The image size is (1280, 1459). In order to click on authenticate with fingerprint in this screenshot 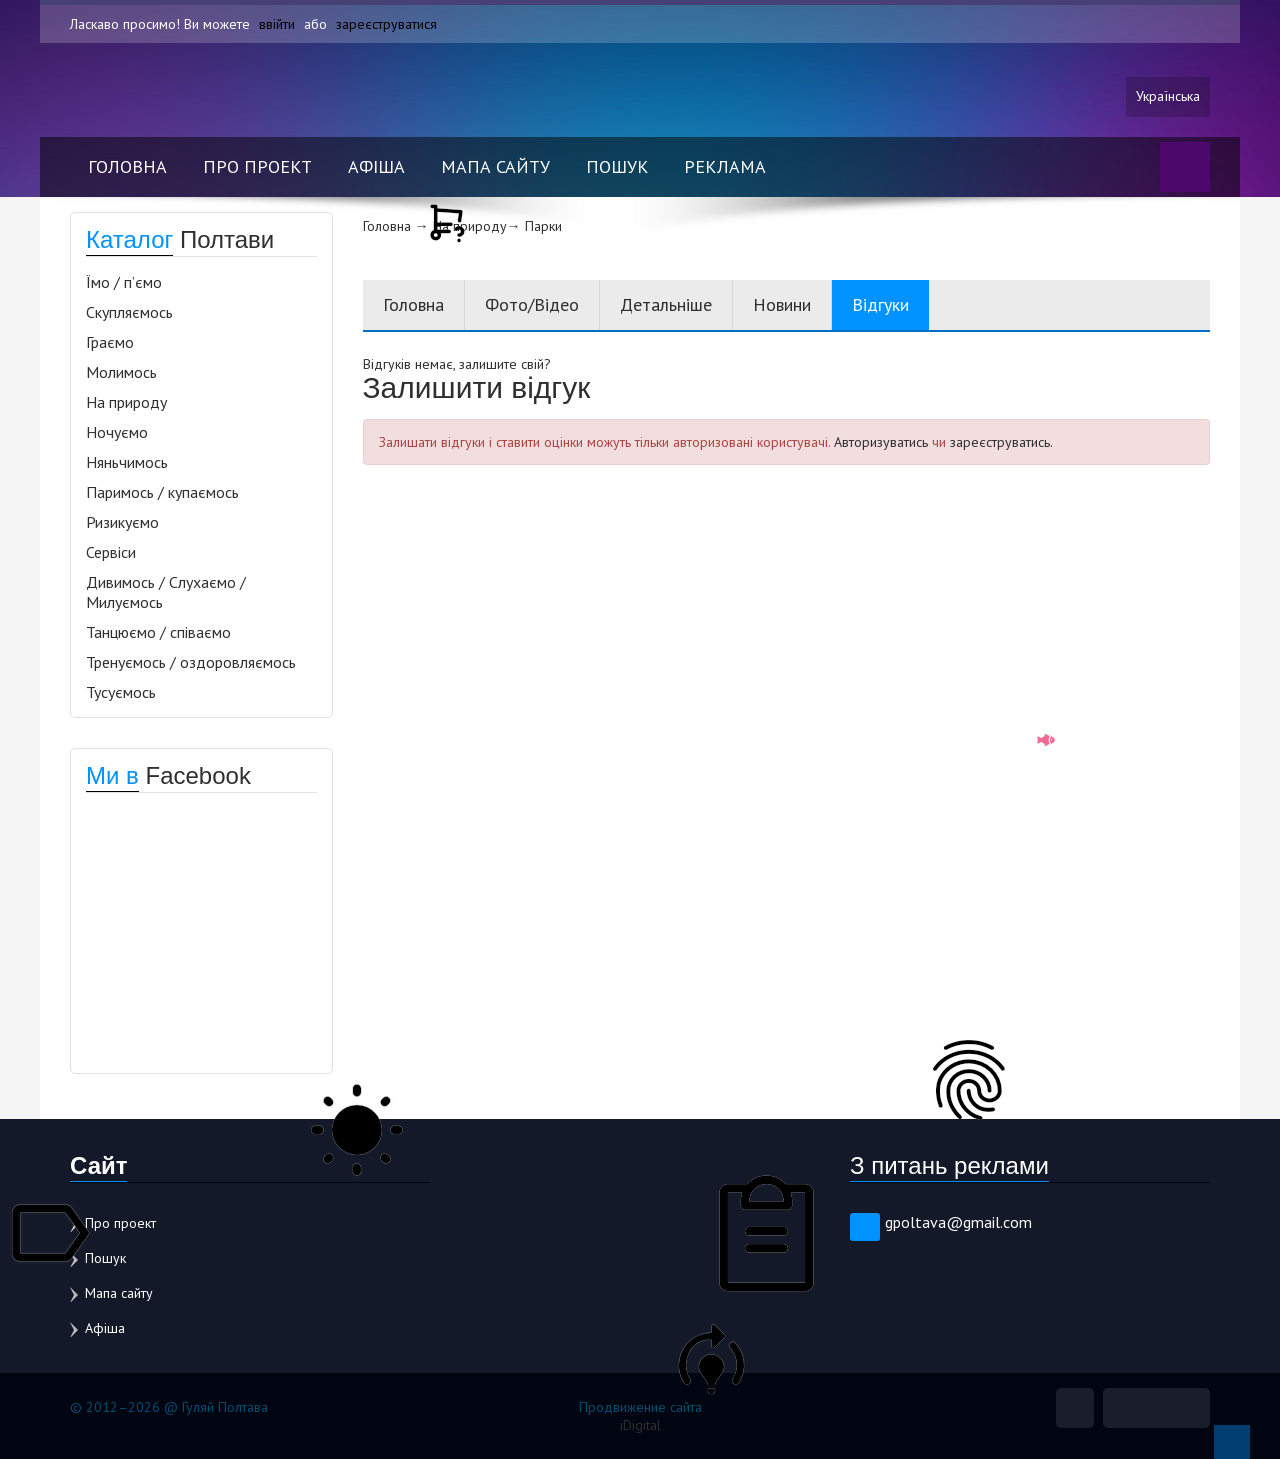, I will do `click(969, 1080)`.